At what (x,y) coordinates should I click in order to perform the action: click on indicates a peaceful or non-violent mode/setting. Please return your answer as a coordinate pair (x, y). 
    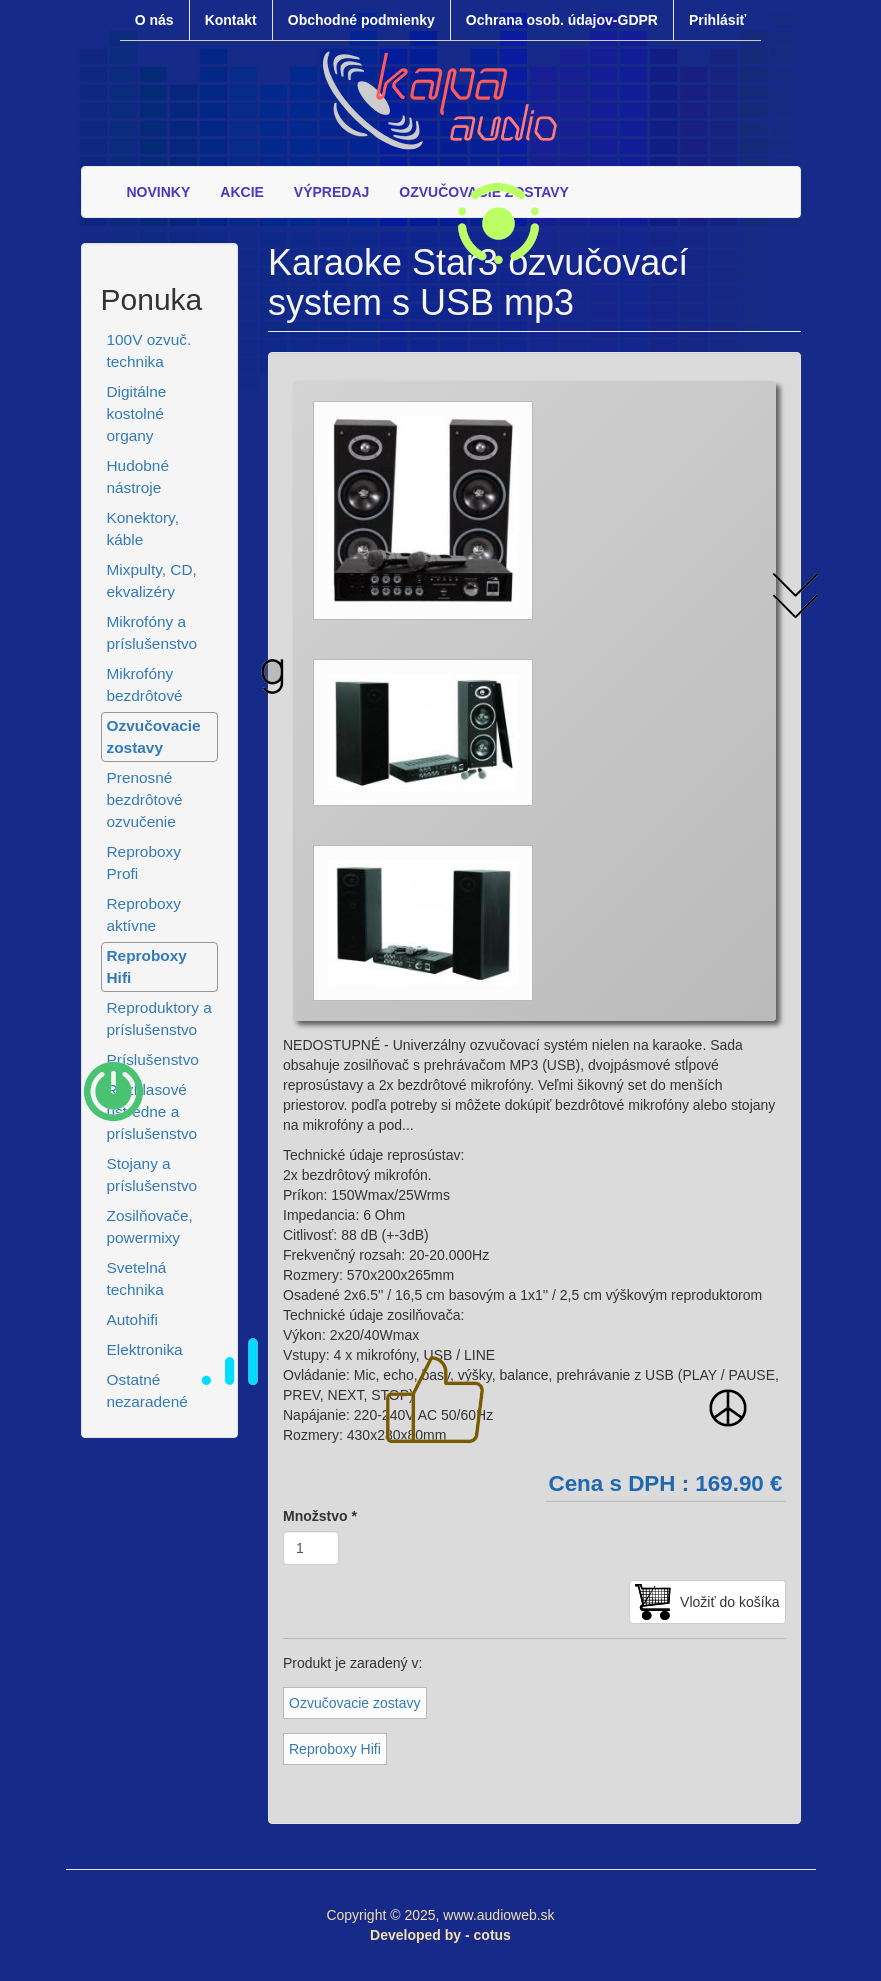
    Looking at the image, I should click on (728, 1408).